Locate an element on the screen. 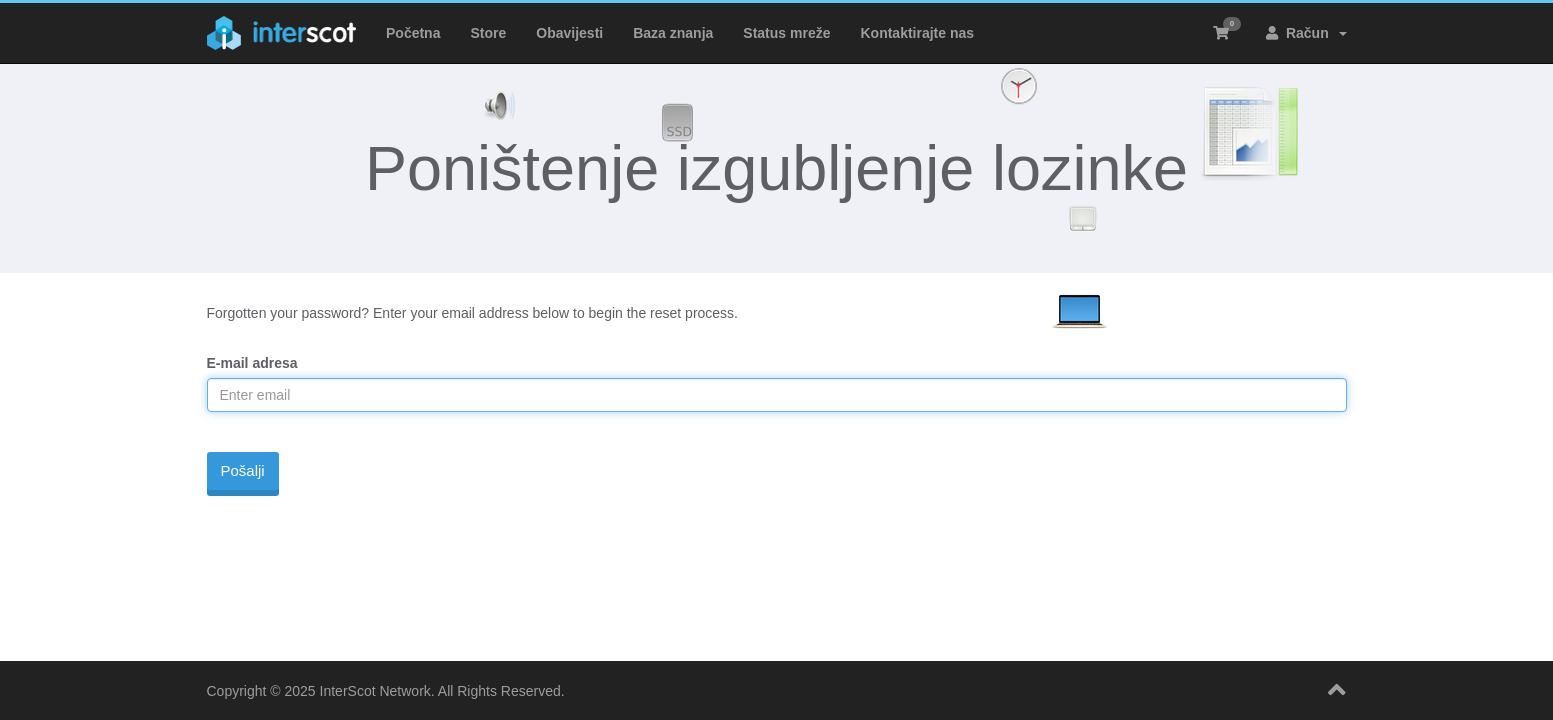 The height and width of the screenshot is (720, 1553). spreadsheet template file type is located at coordinates (1249, 131).